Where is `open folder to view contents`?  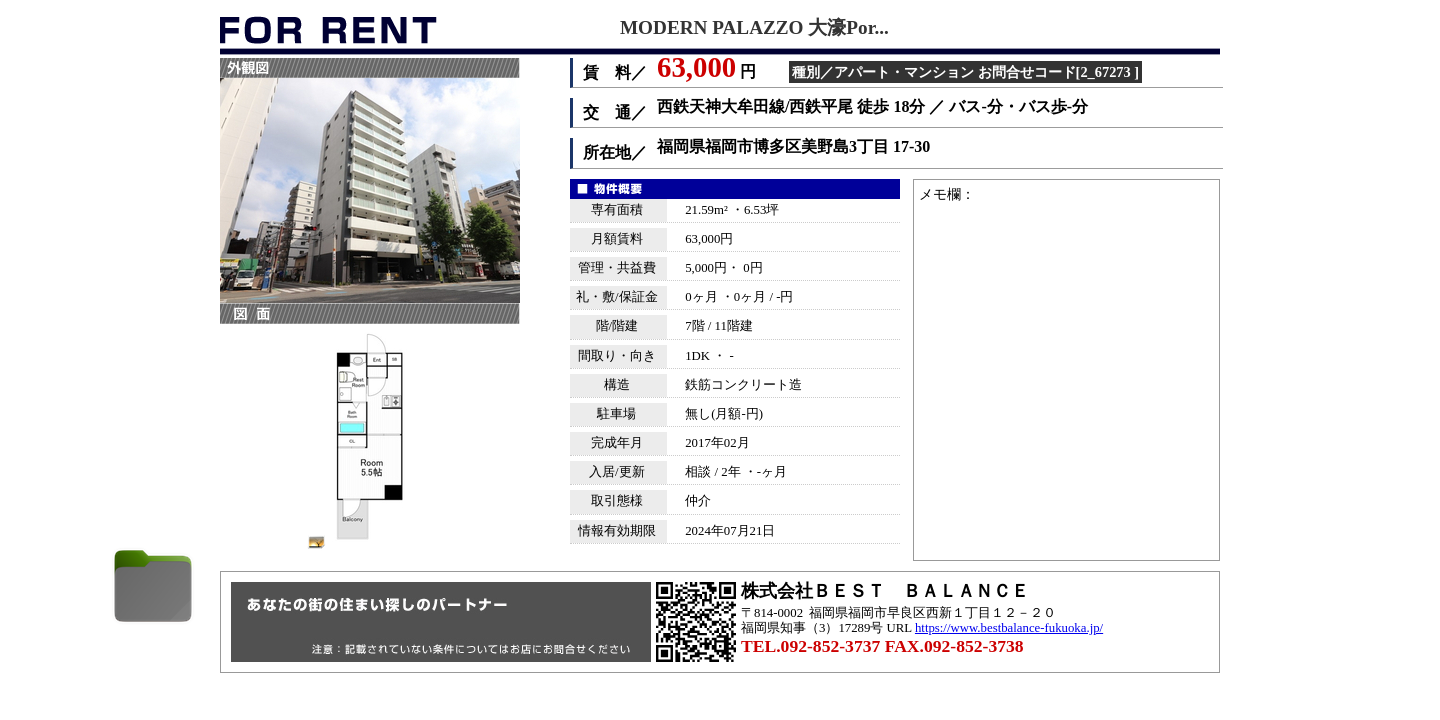 open folder to view contents is located at coordinates (153, 586).